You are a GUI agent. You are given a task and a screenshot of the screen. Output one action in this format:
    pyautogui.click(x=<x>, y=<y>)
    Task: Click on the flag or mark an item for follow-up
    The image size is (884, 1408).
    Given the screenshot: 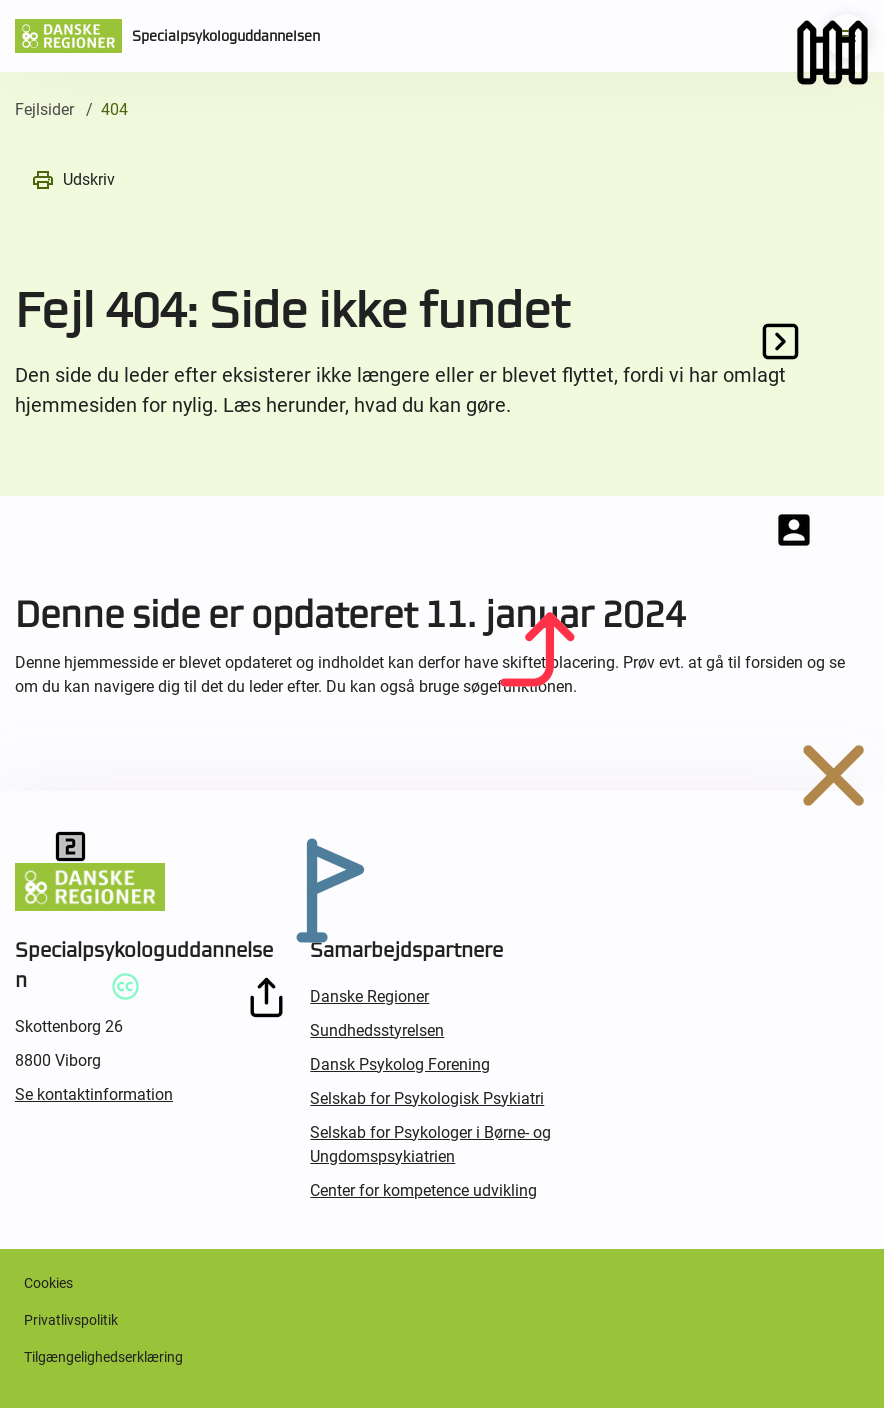 What is the action you would take?
    pyautogui.click(x=322, y=890)
    